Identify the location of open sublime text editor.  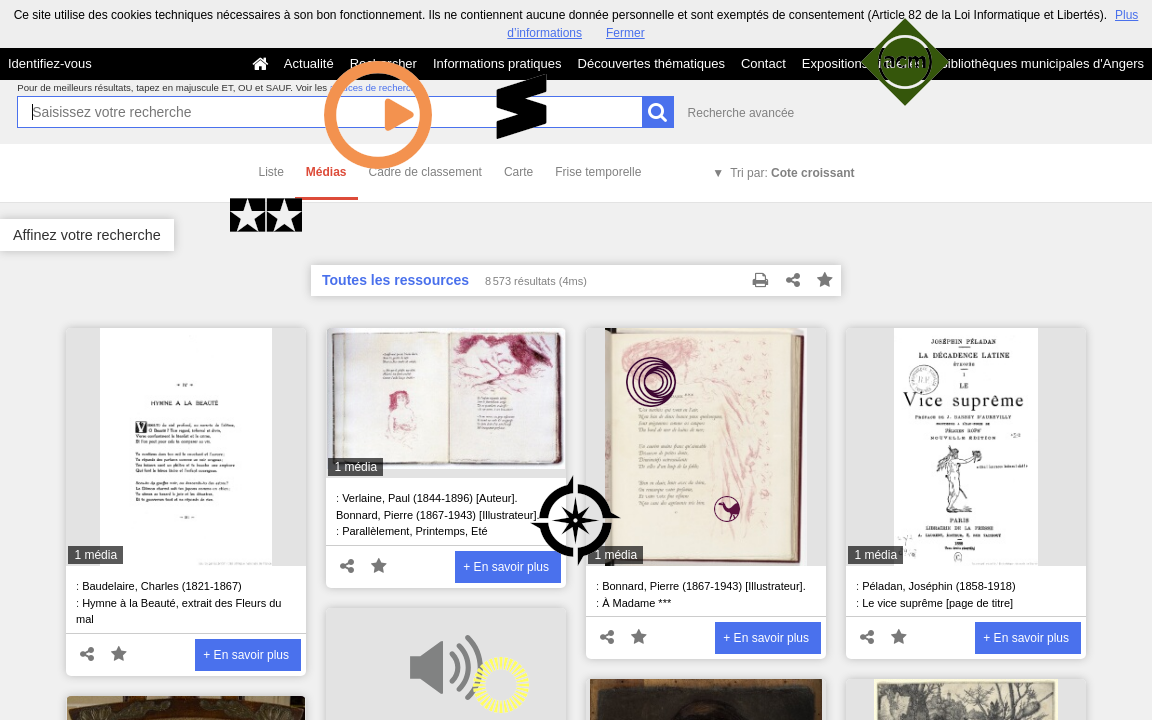
(521, 106).